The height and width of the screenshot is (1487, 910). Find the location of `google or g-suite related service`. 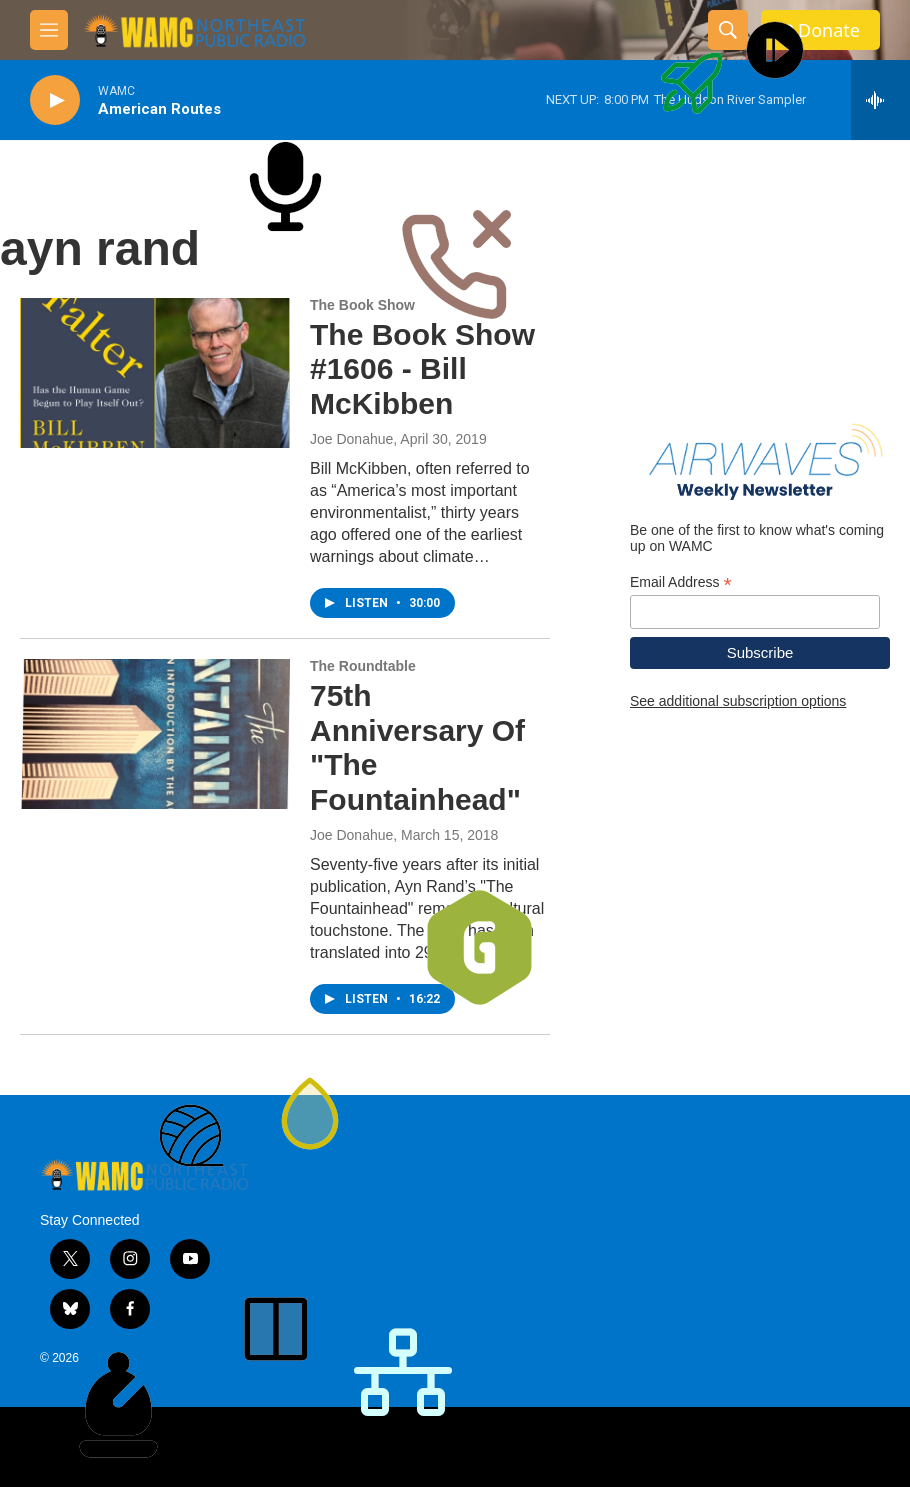

google or g-suite related service is located at coordinates (479, 947).